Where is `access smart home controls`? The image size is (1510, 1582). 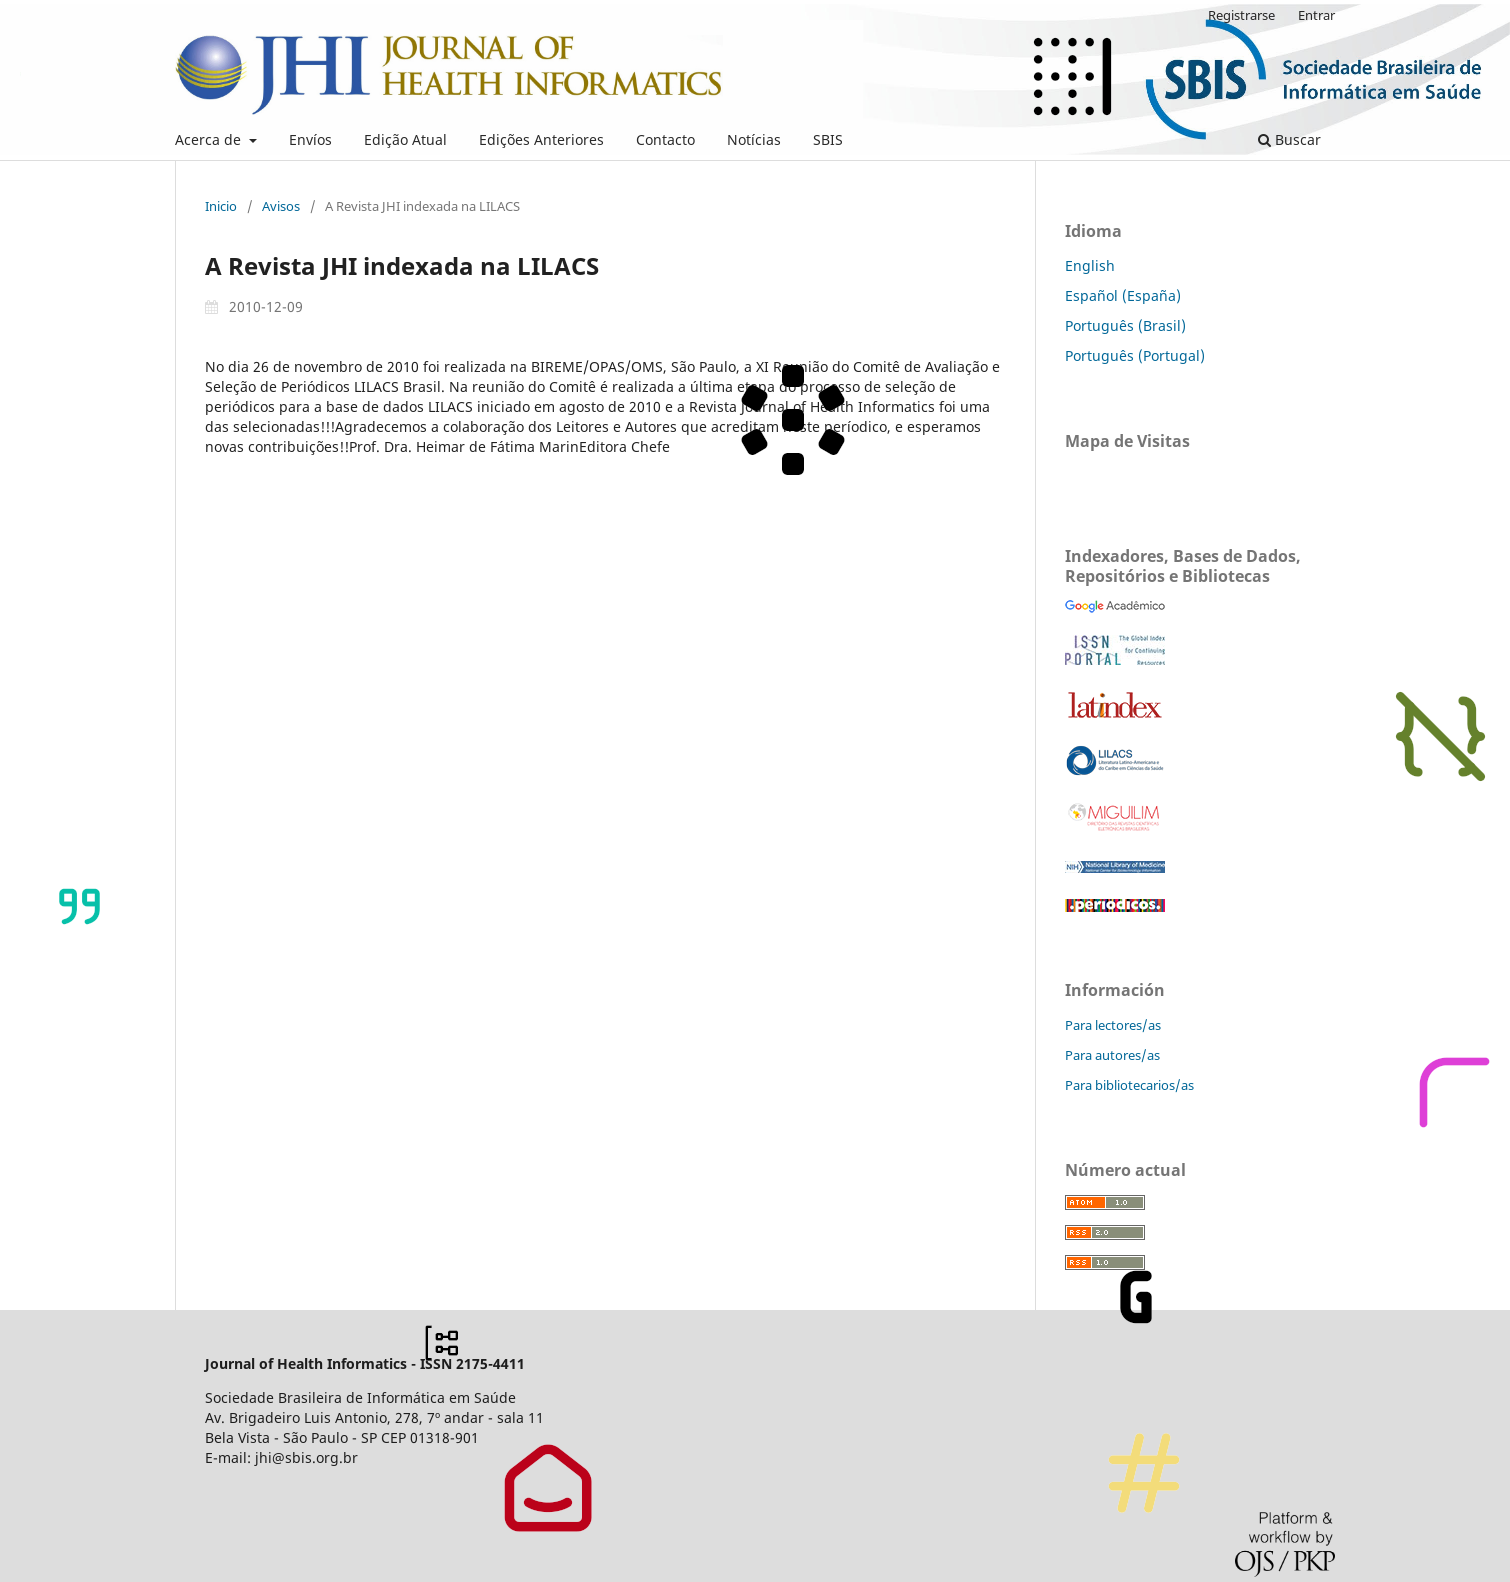
access smart home controls is located at coordinates (548, 1488).